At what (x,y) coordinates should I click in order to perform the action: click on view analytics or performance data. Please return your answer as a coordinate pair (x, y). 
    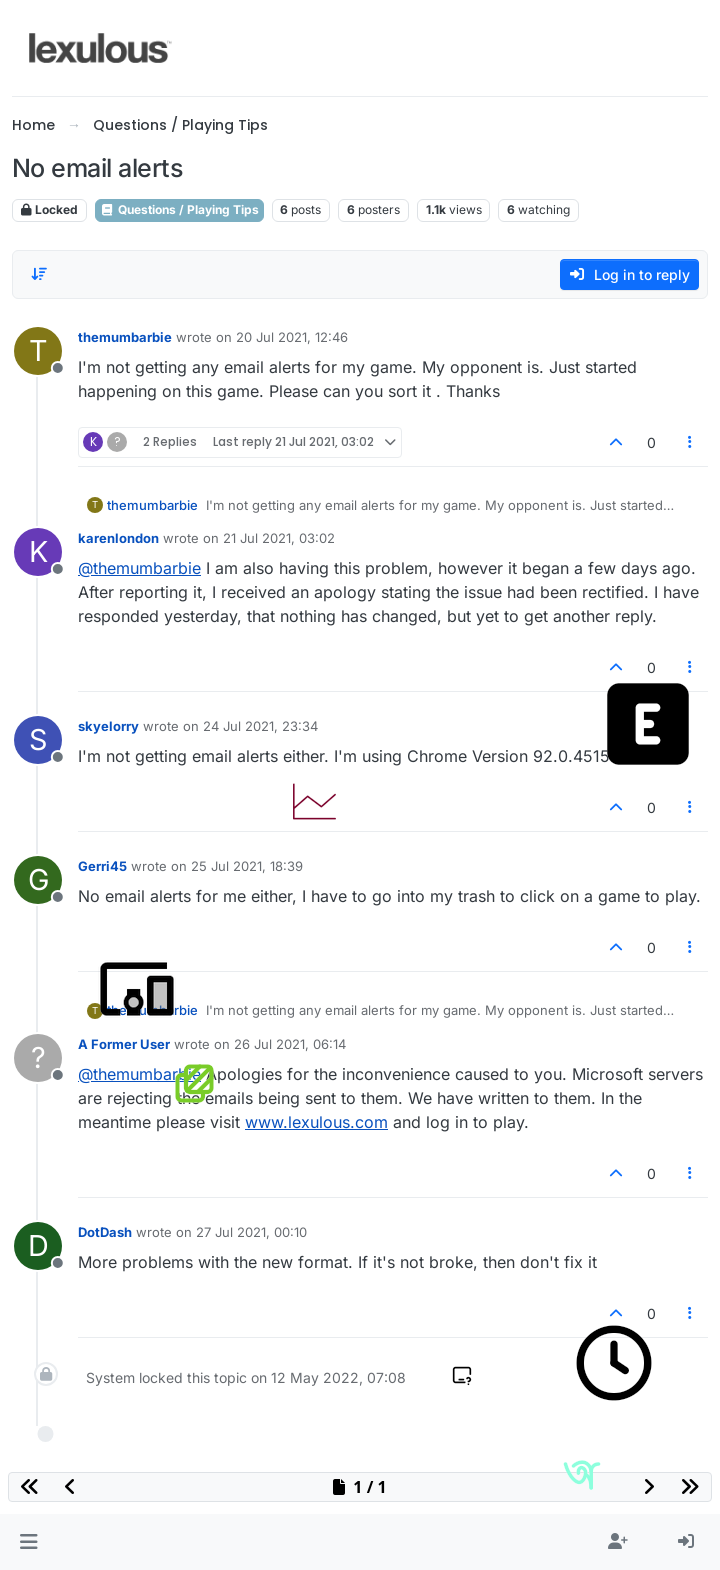
    Looking at the image, I should click on (314, 801).